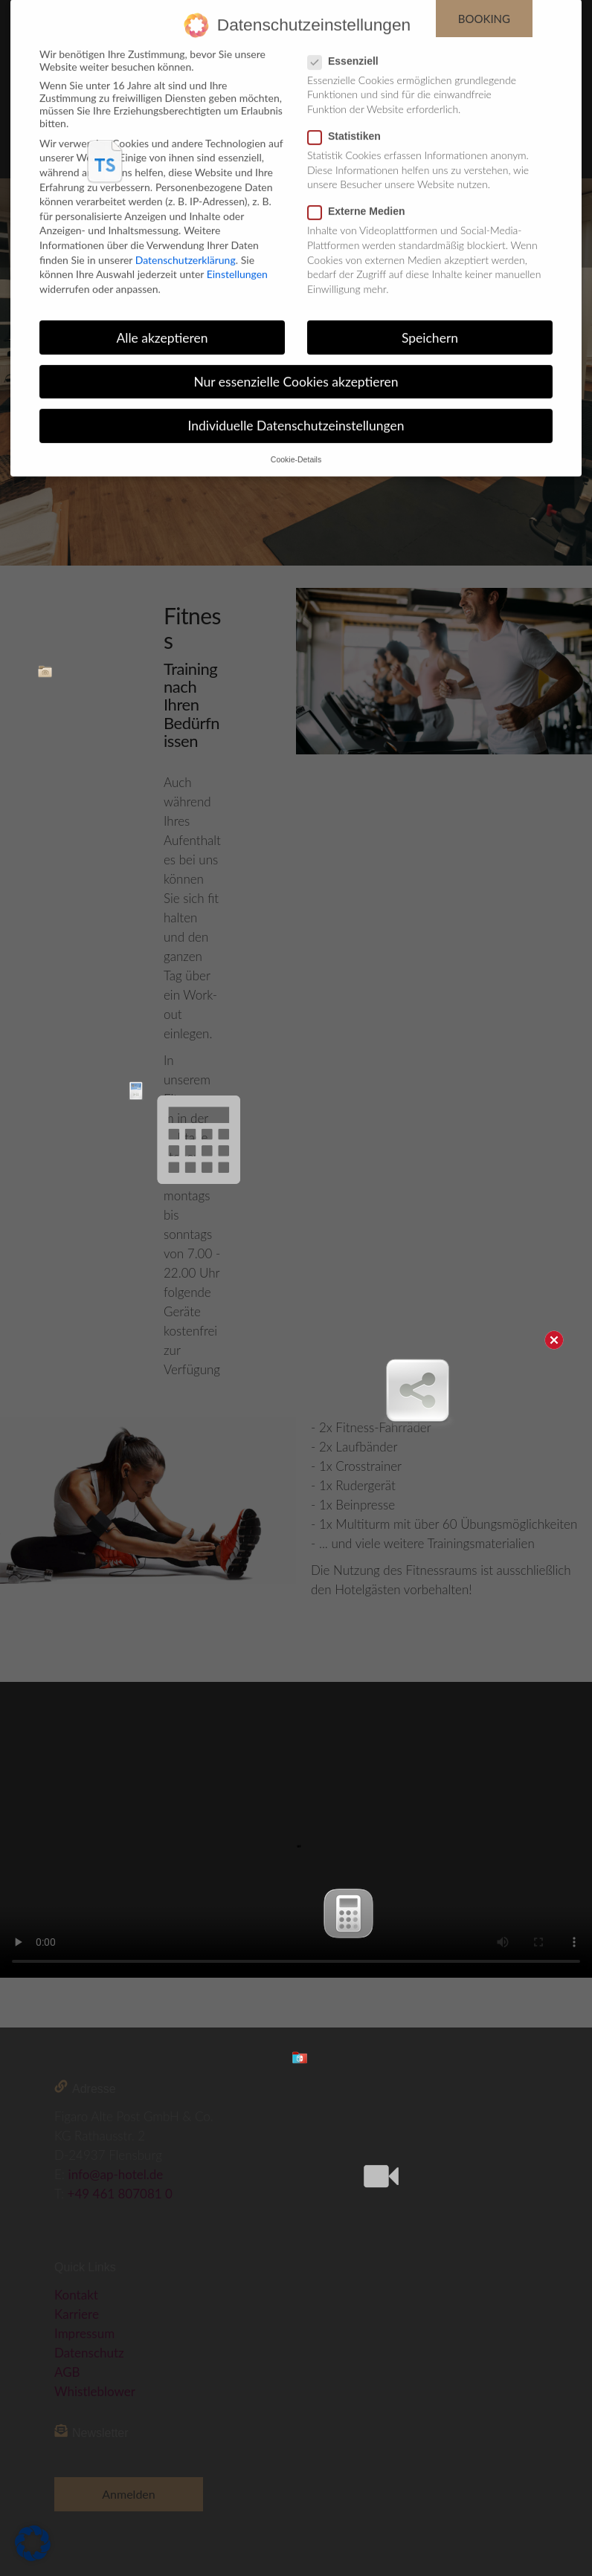  Describe the element at coordinates (381, 2175) in the screenshot. I see `access video files or library` at that location.